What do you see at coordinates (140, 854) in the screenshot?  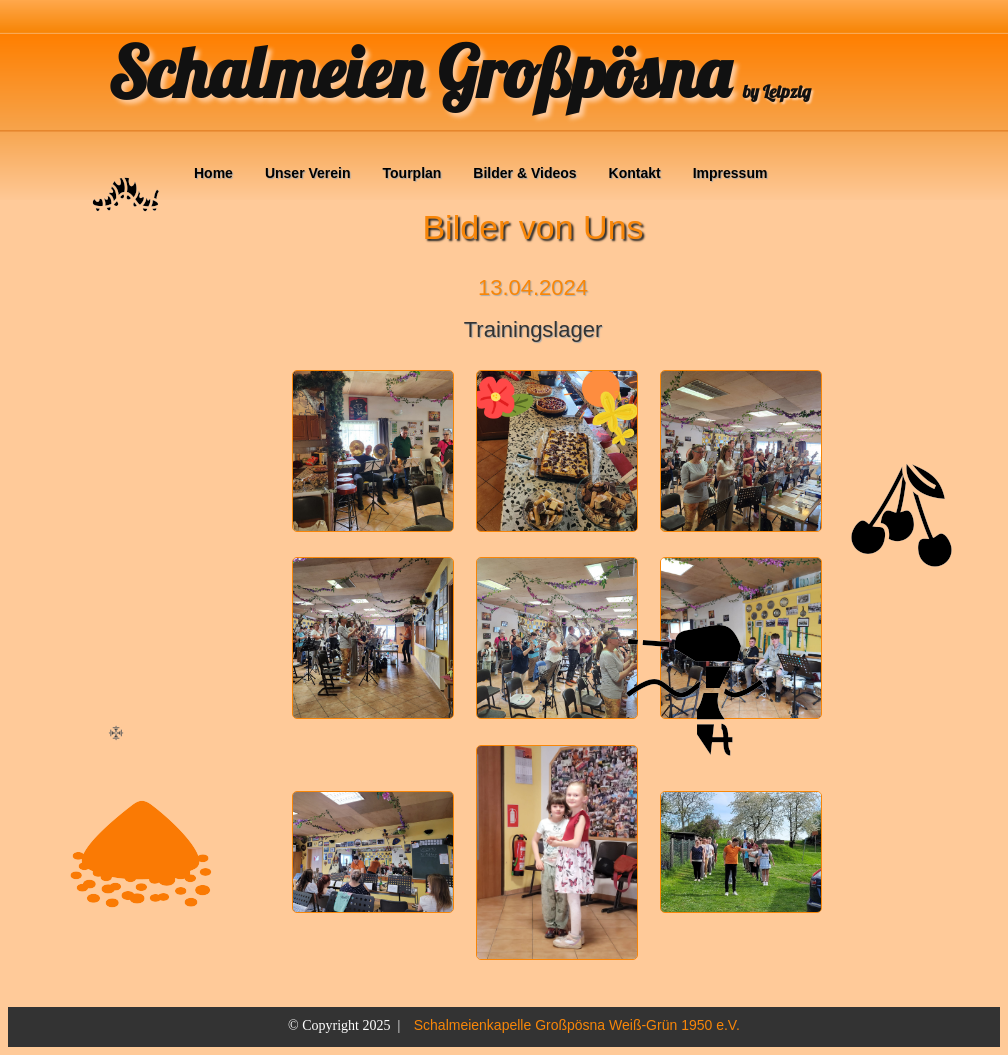 I see `indicates powder or granular material in inventory` at bounding box center [140, 854].